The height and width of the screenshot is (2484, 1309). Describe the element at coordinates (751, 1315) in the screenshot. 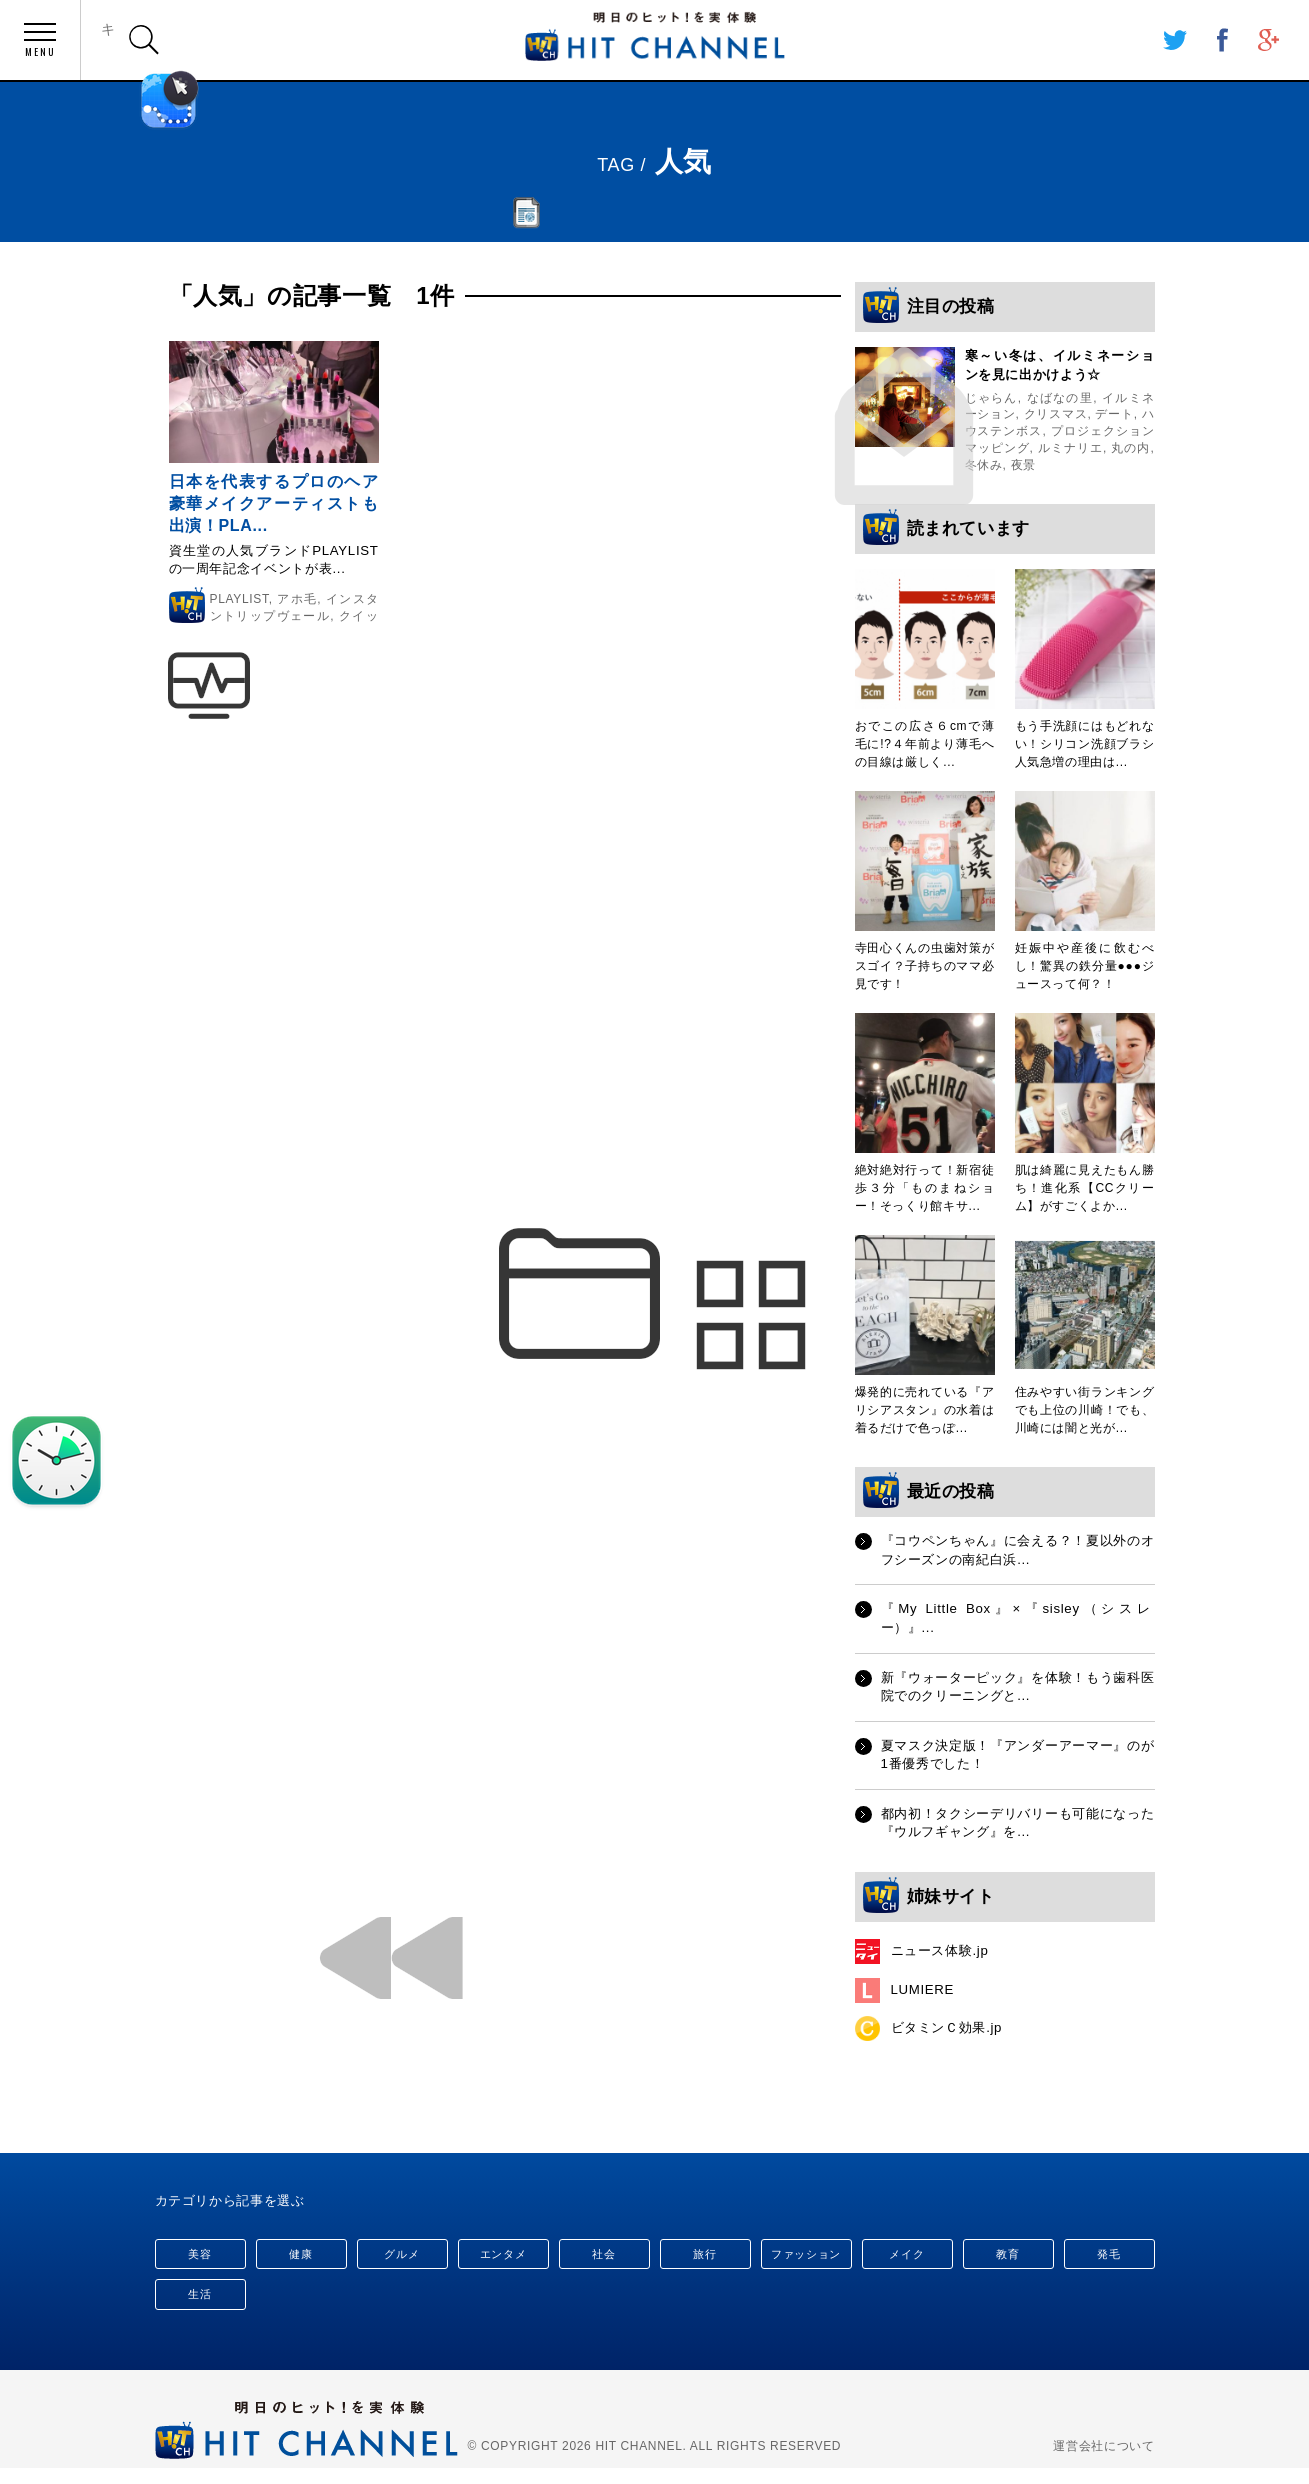

I see `access msn account settings` at that location.